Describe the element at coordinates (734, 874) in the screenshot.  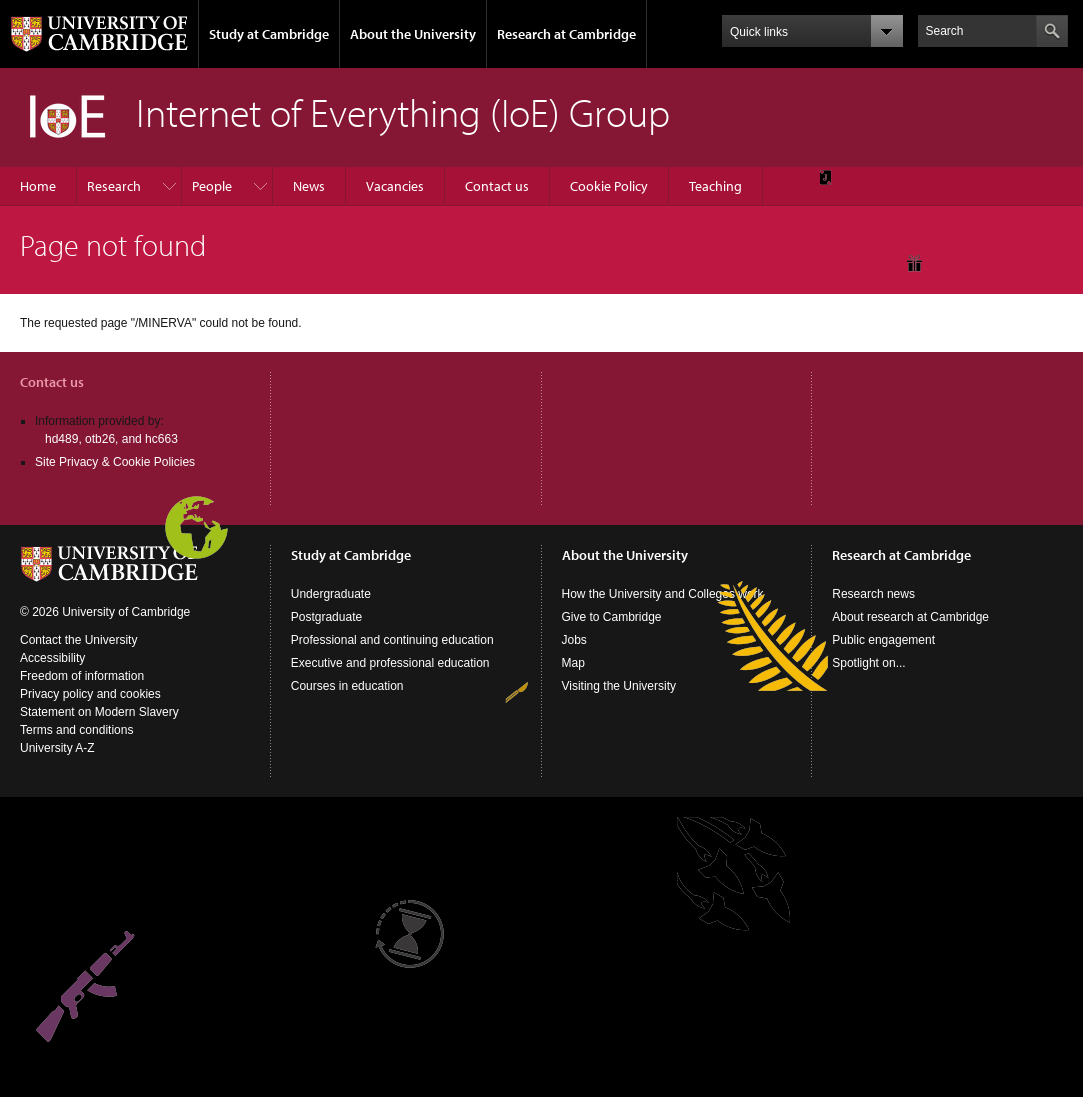
I see `launch multiple projectile attack` at that location.